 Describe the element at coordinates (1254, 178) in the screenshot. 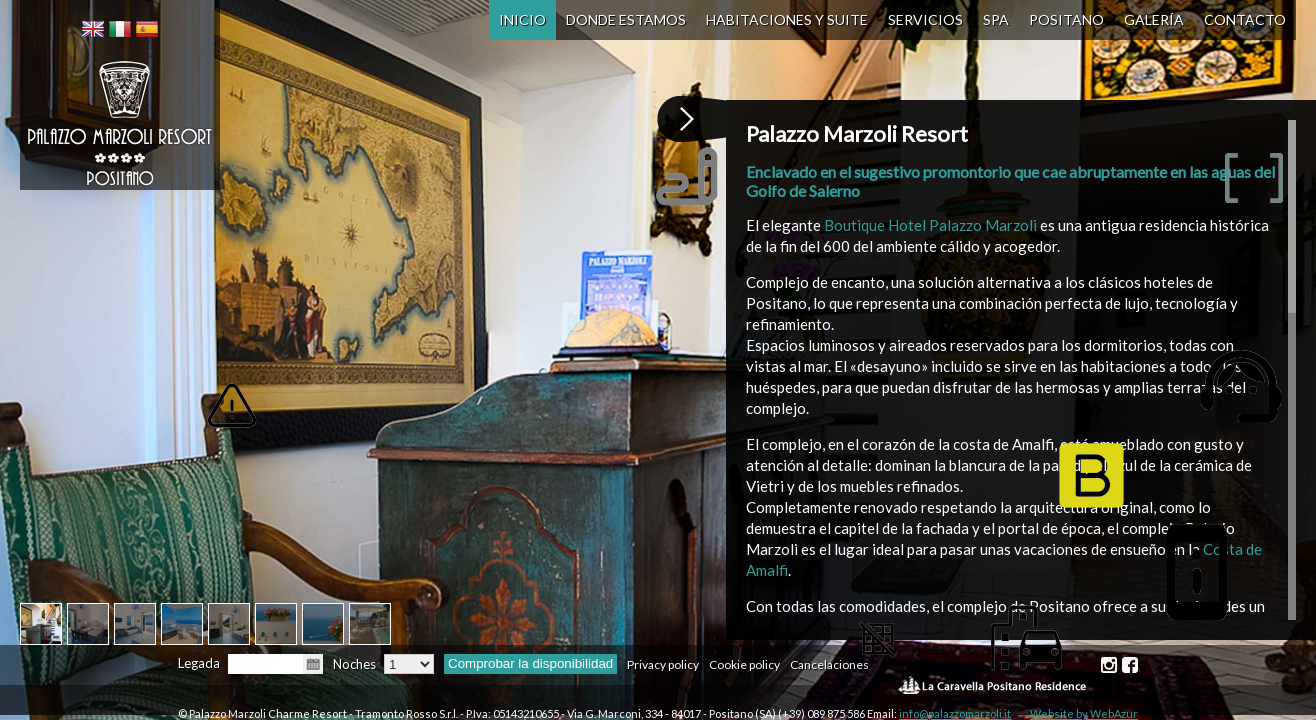

I see `indicates an array data type in code` at that location.